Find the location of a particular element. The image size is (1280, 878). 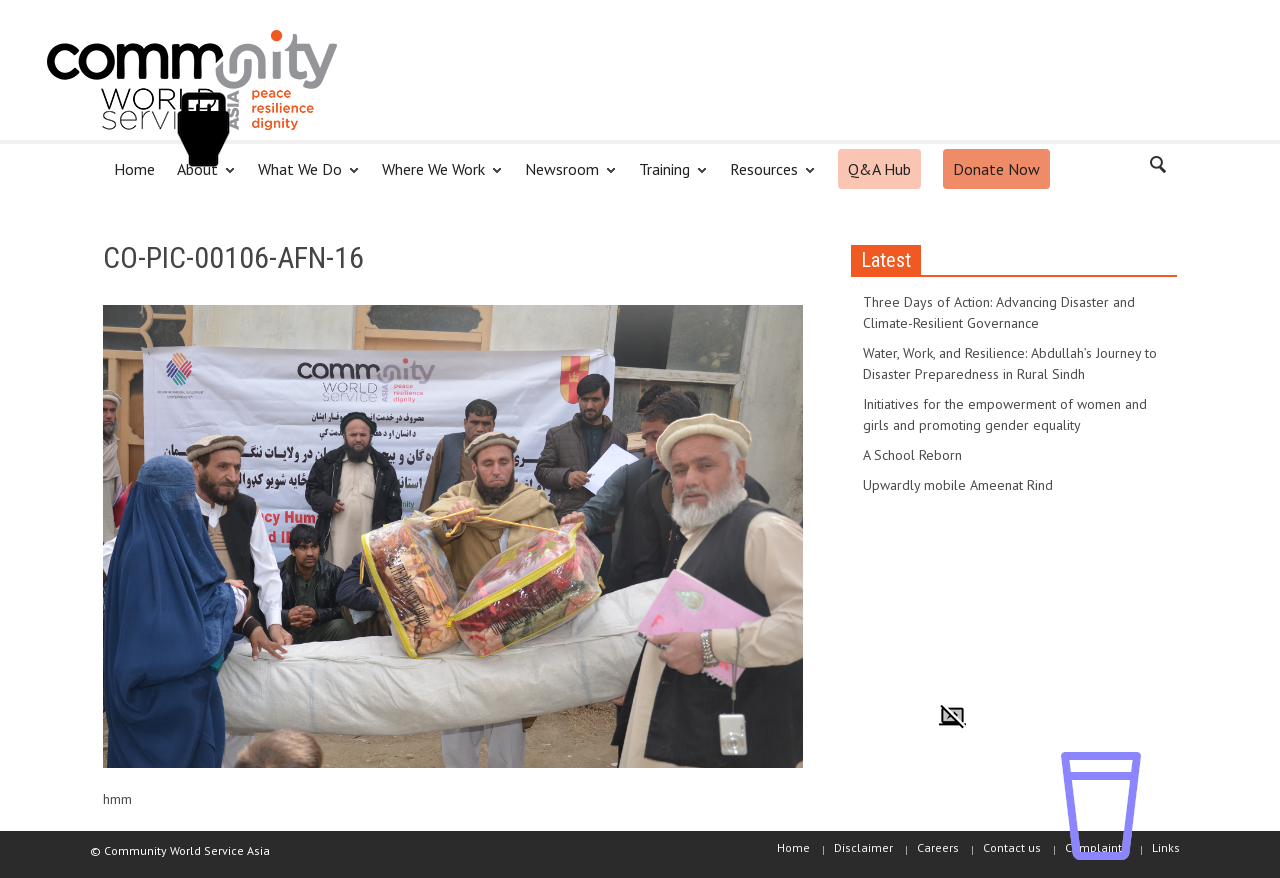

stop sharing your screen is located at coordinates (952, 716).